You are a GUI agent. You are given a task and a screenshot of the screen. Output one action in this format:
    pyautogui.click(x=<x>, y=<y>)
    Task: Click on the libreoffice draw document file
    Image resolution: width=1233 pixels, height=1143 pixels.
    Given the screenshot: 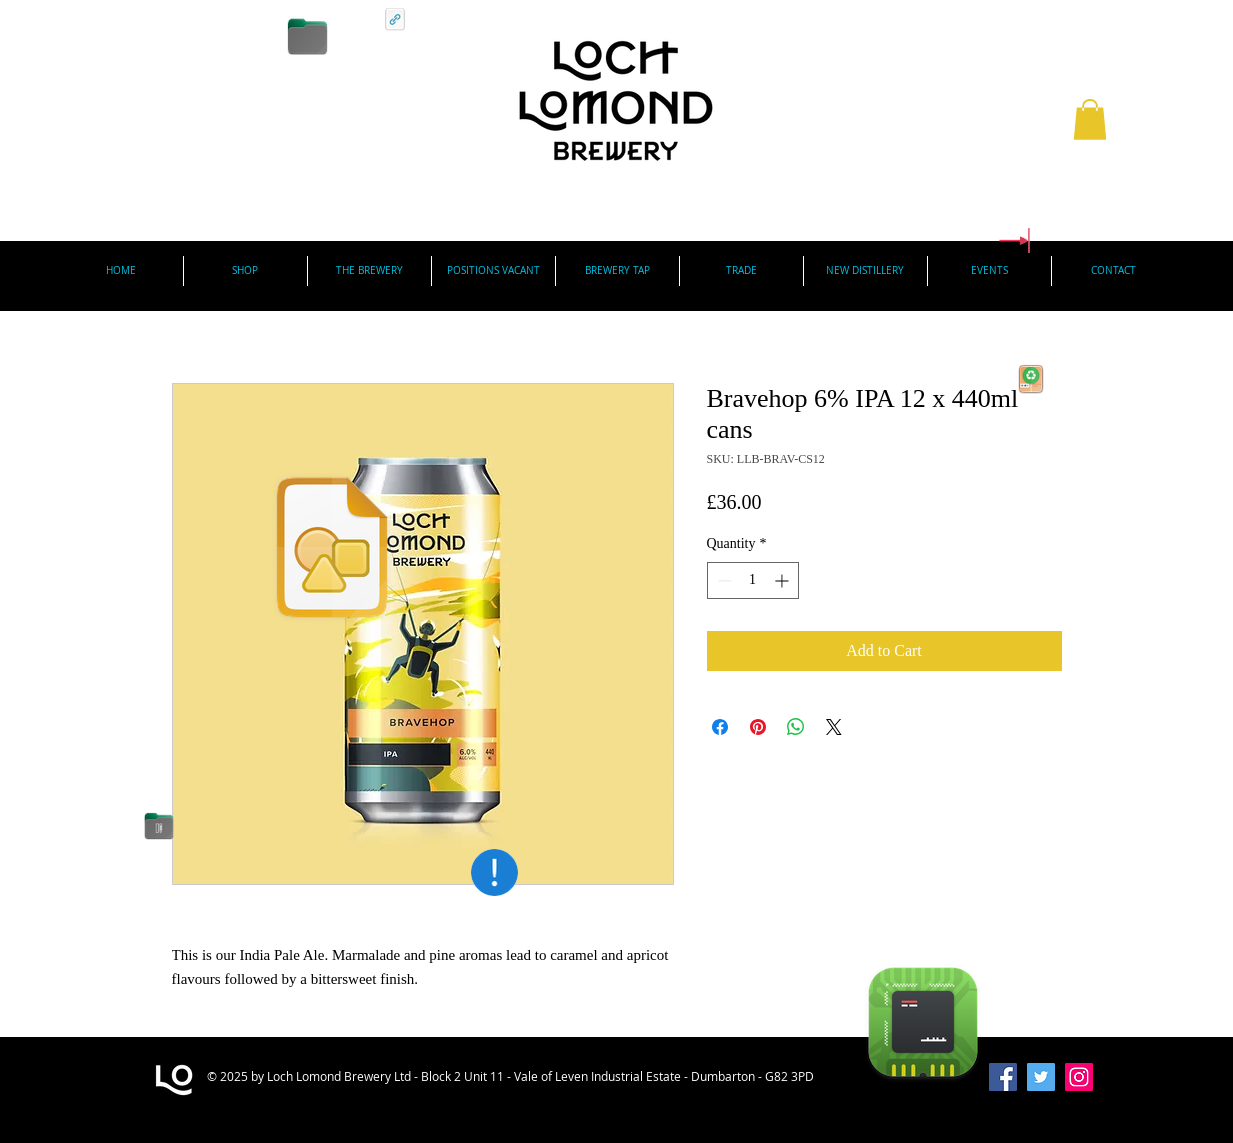 What is the action you would take?
    pyautogui.click(x=332, y=547)
    